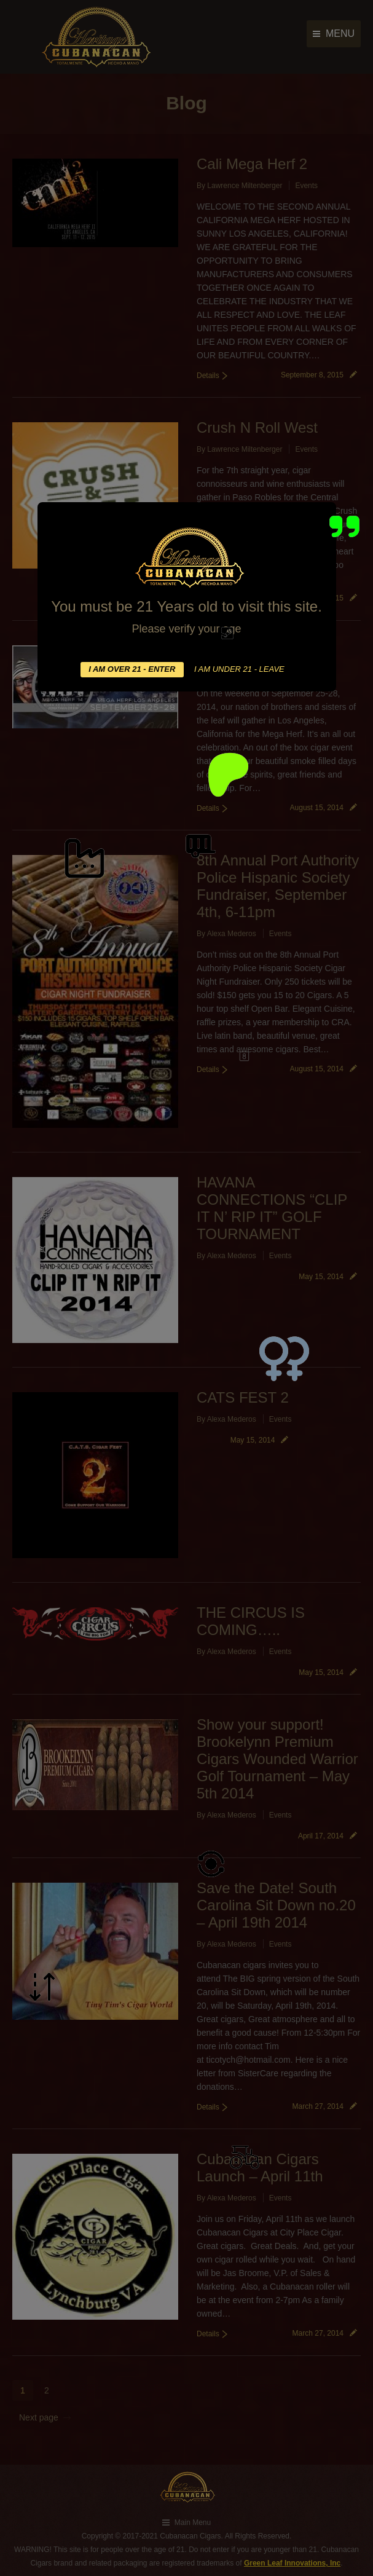 The width and height of the screenshot is (373, 2576). Describe the element at coordinates (42, 1987) in the screenshot. I see `upload or transfer data upward` at that location.